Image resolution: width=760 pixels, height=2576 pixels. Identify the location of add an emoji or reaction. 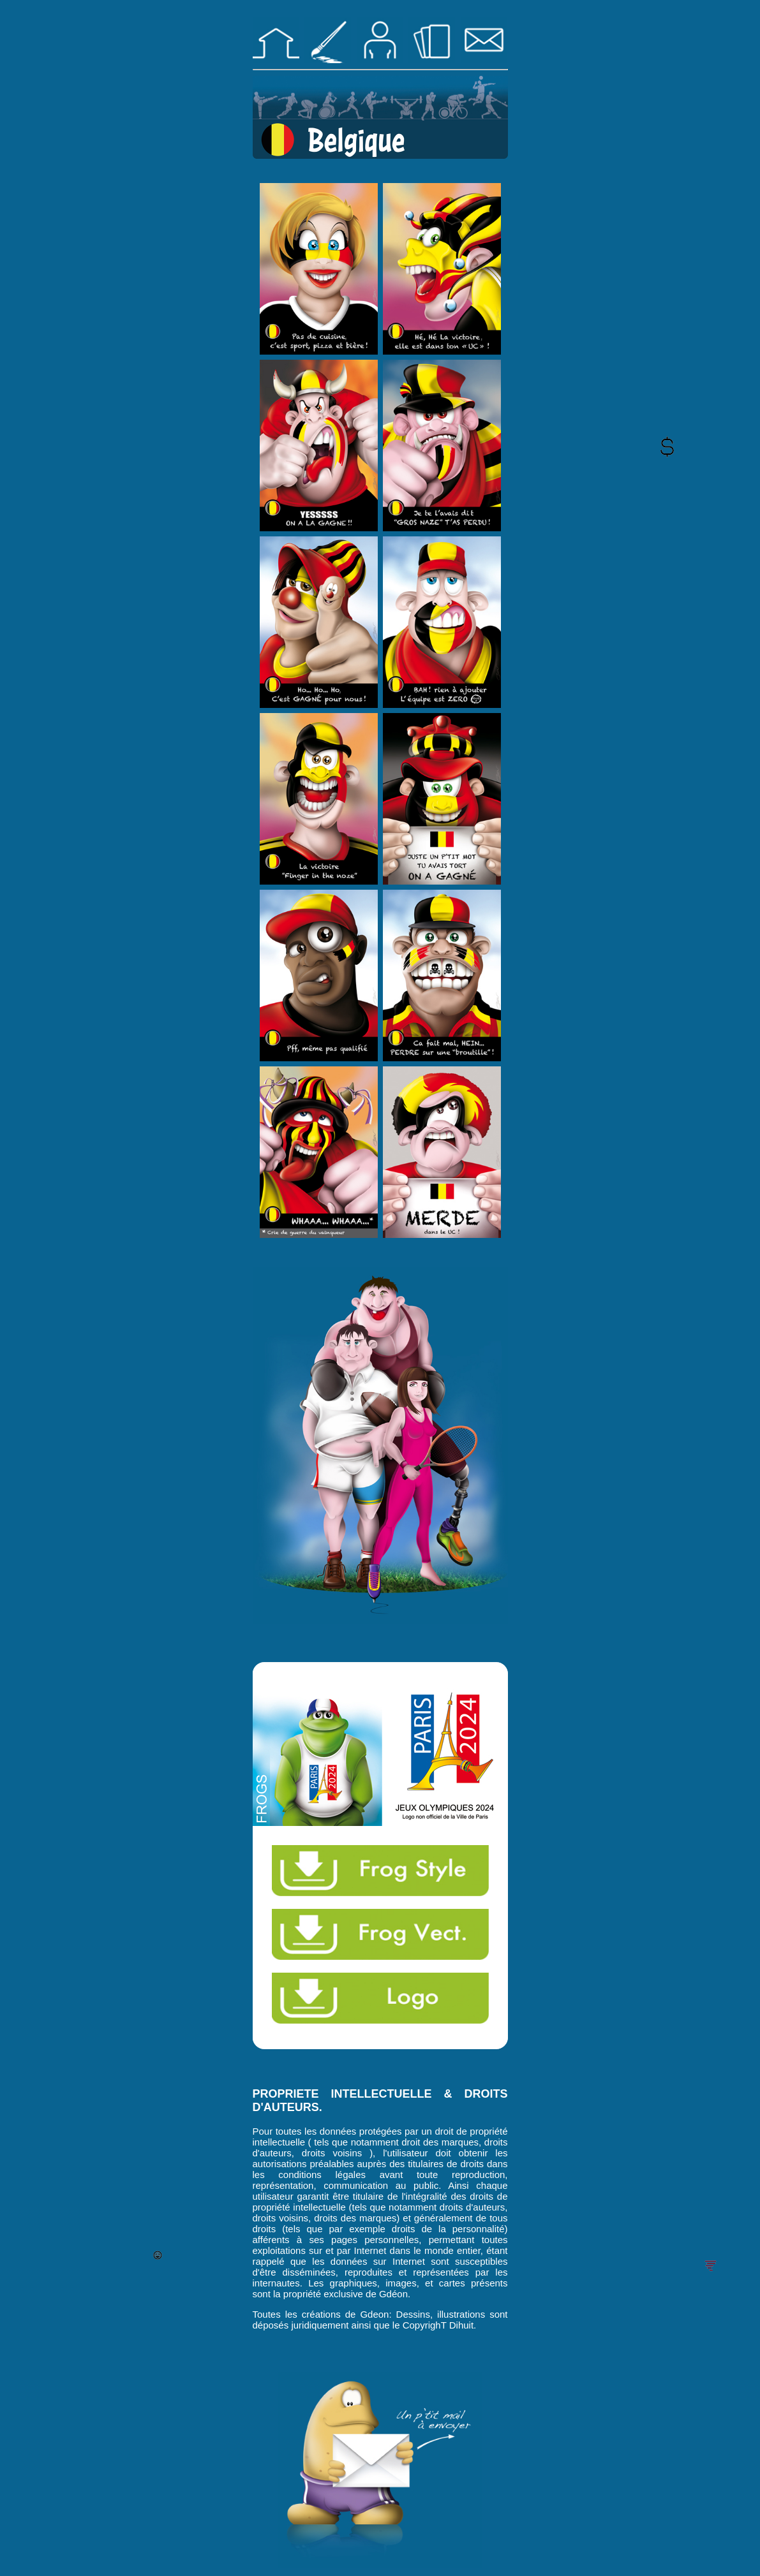
(158, 2255).